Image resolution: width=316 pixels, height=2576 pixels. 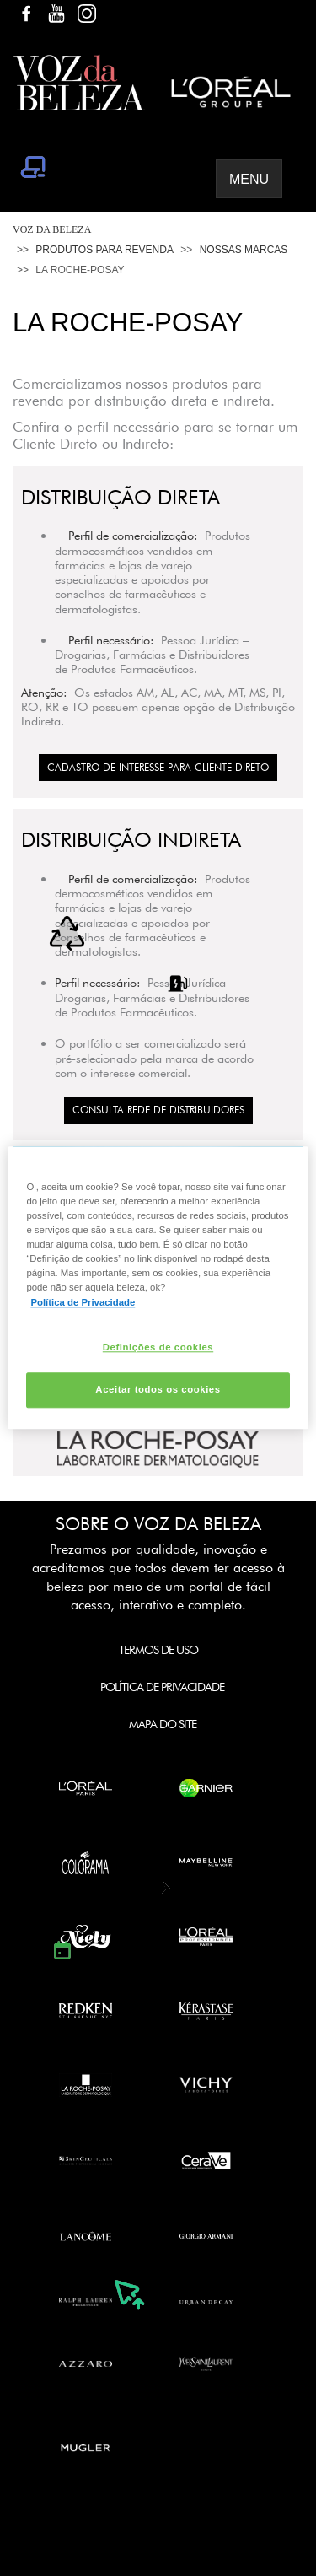 What do you see at coordinates (33, 167) in the screenshot?
I see `remove a script or code file` at bounding box center [33, 167].